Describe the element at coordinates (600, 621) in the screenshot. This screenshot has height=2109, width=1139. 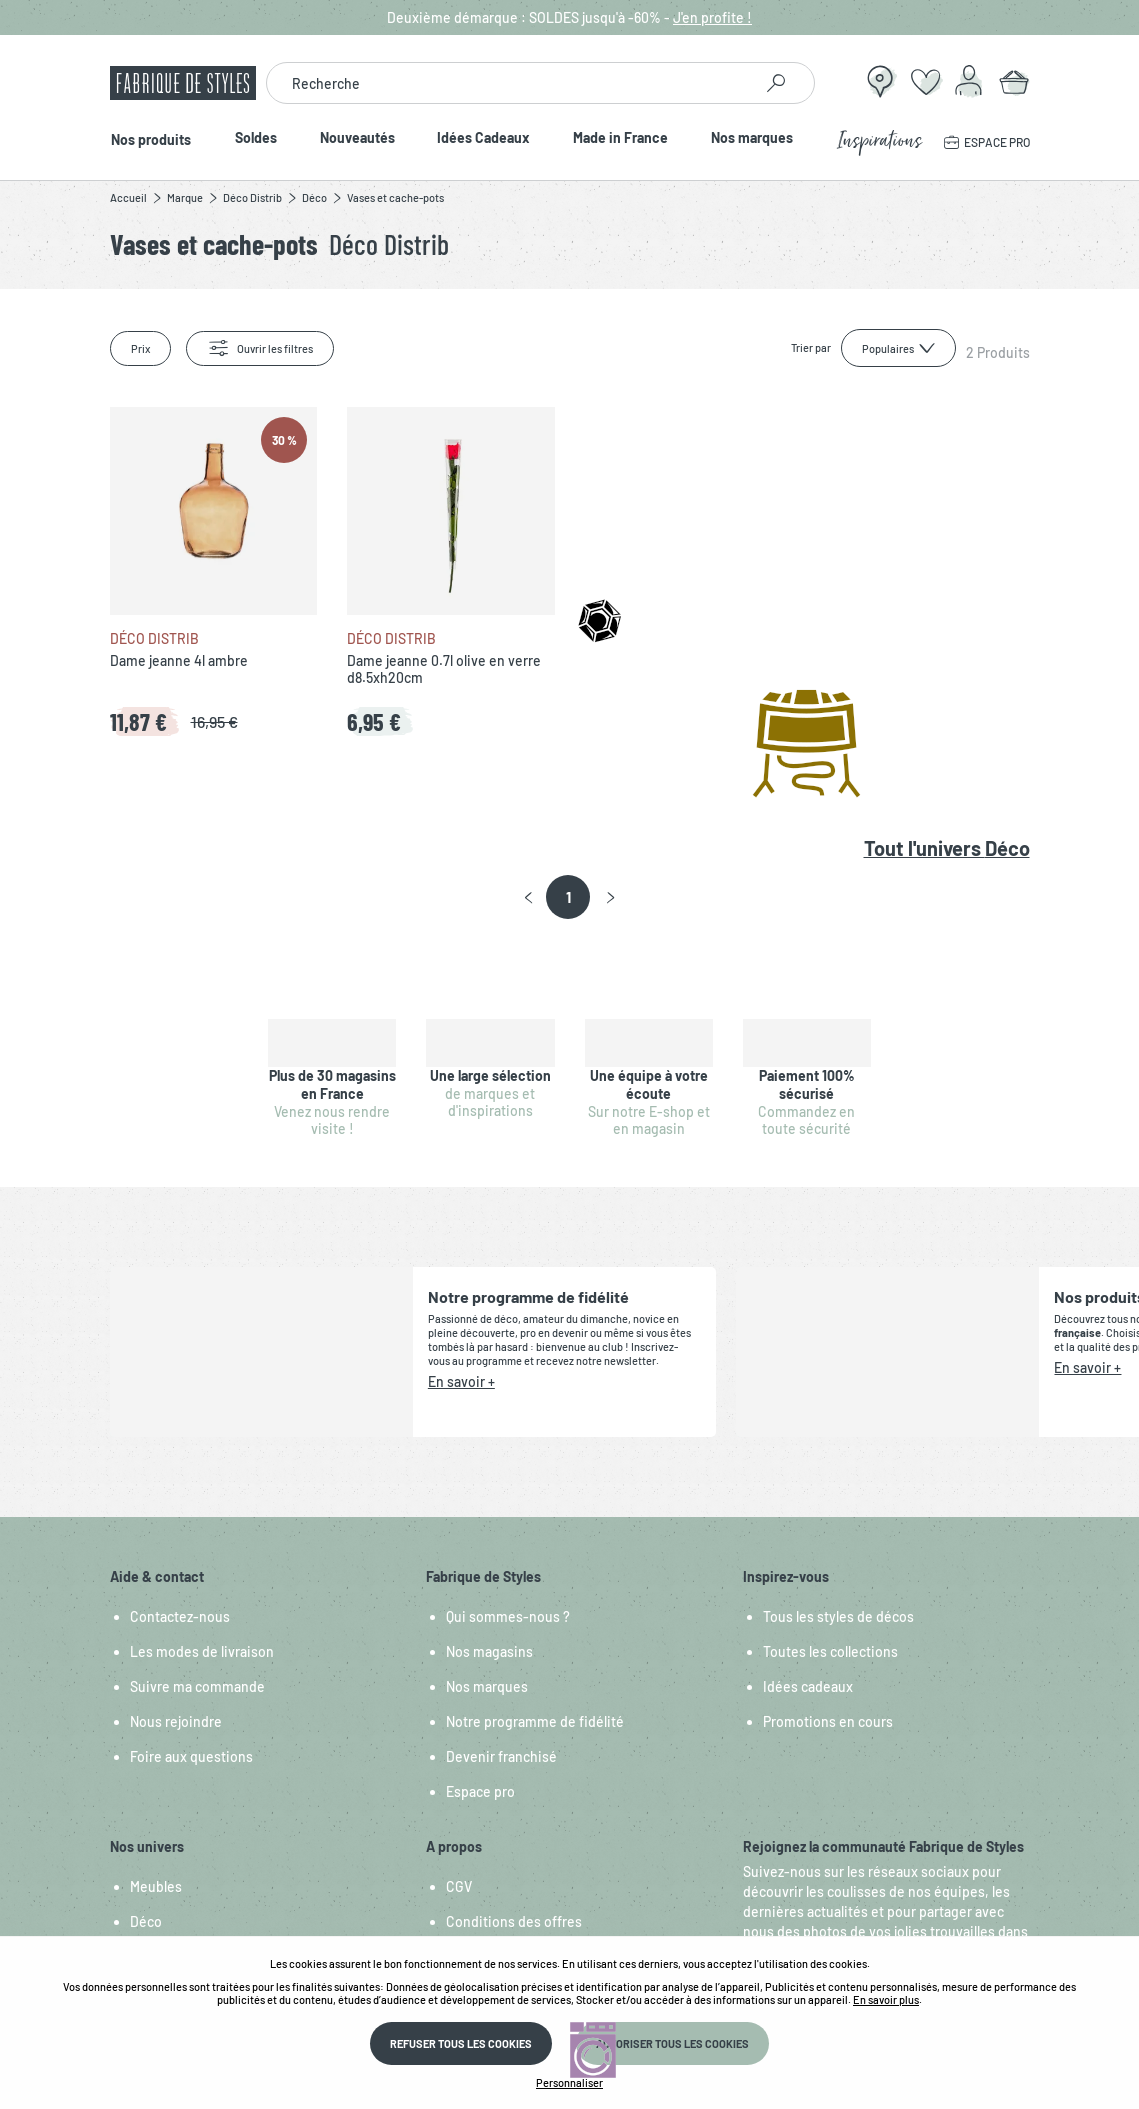
I see `in-game premium currency or gems` at that location.